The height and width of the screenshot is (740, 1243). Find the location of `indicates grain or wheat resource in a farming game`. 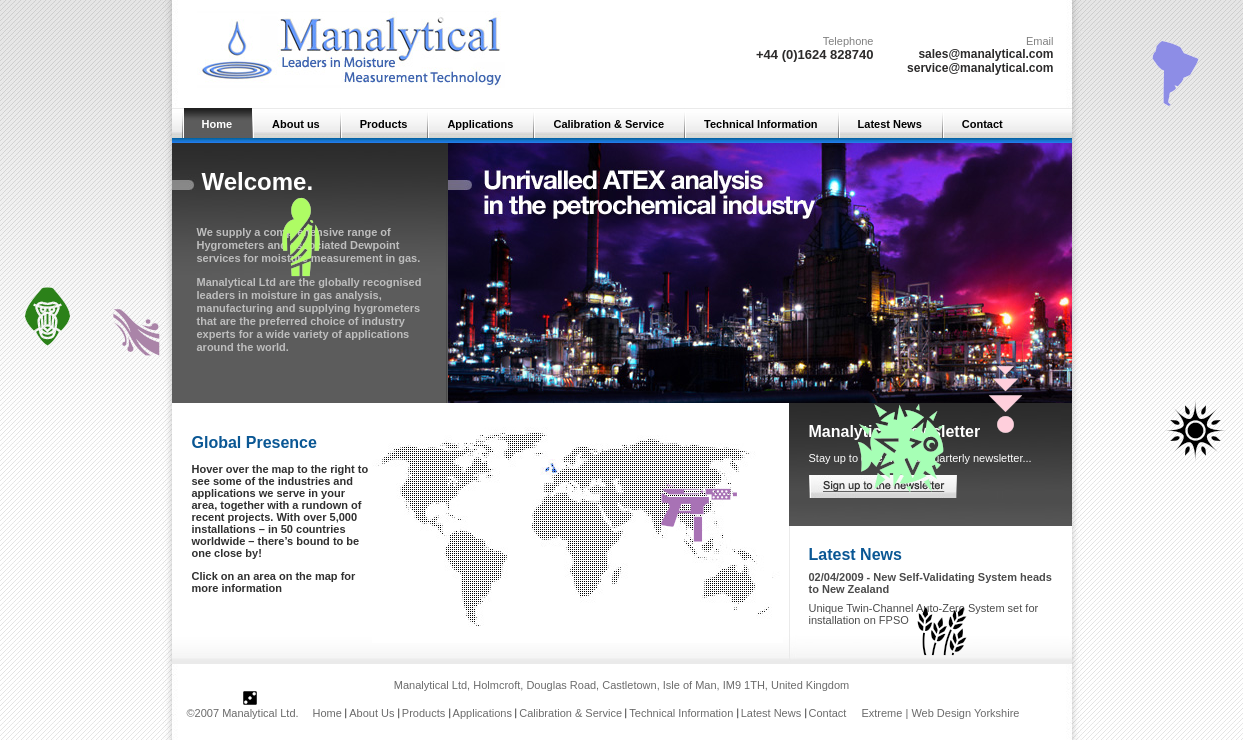

indicates grain or wheat resource in a farming game is located at coordinates (942, 631).